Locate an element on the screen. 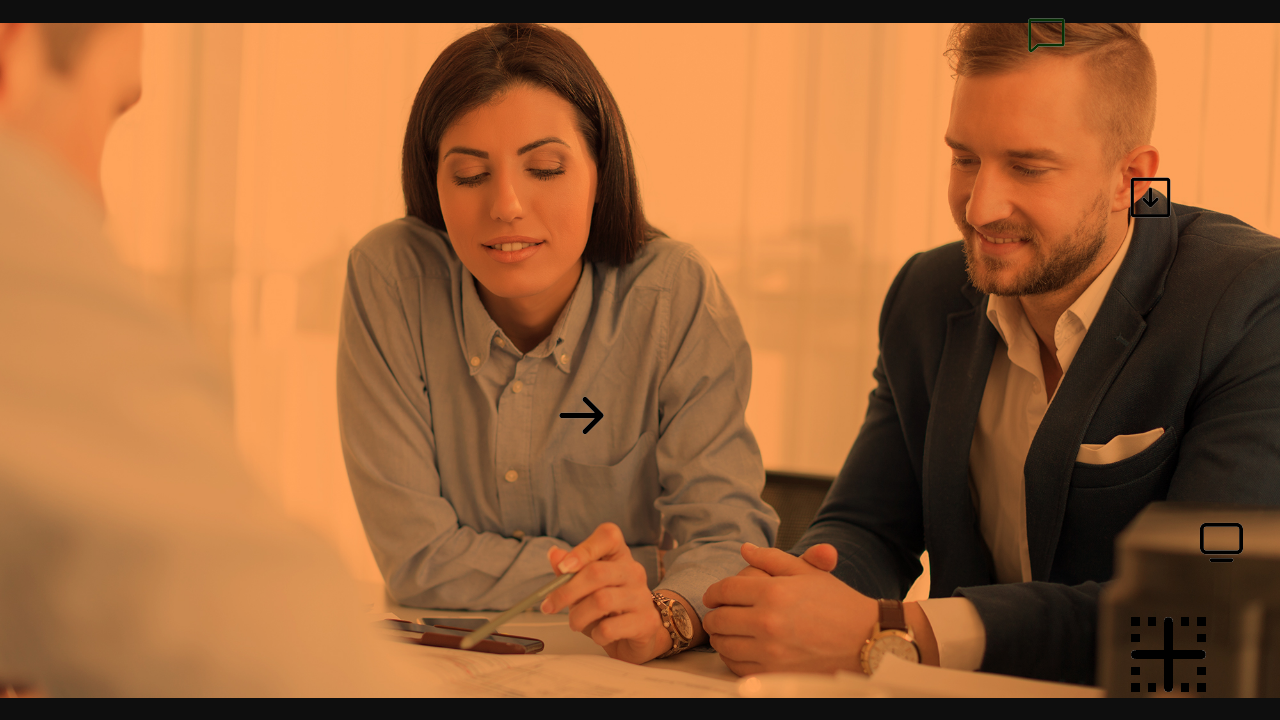 The image size is (1280, 720). access tv or display settings is located at coordinates (1221, 542).